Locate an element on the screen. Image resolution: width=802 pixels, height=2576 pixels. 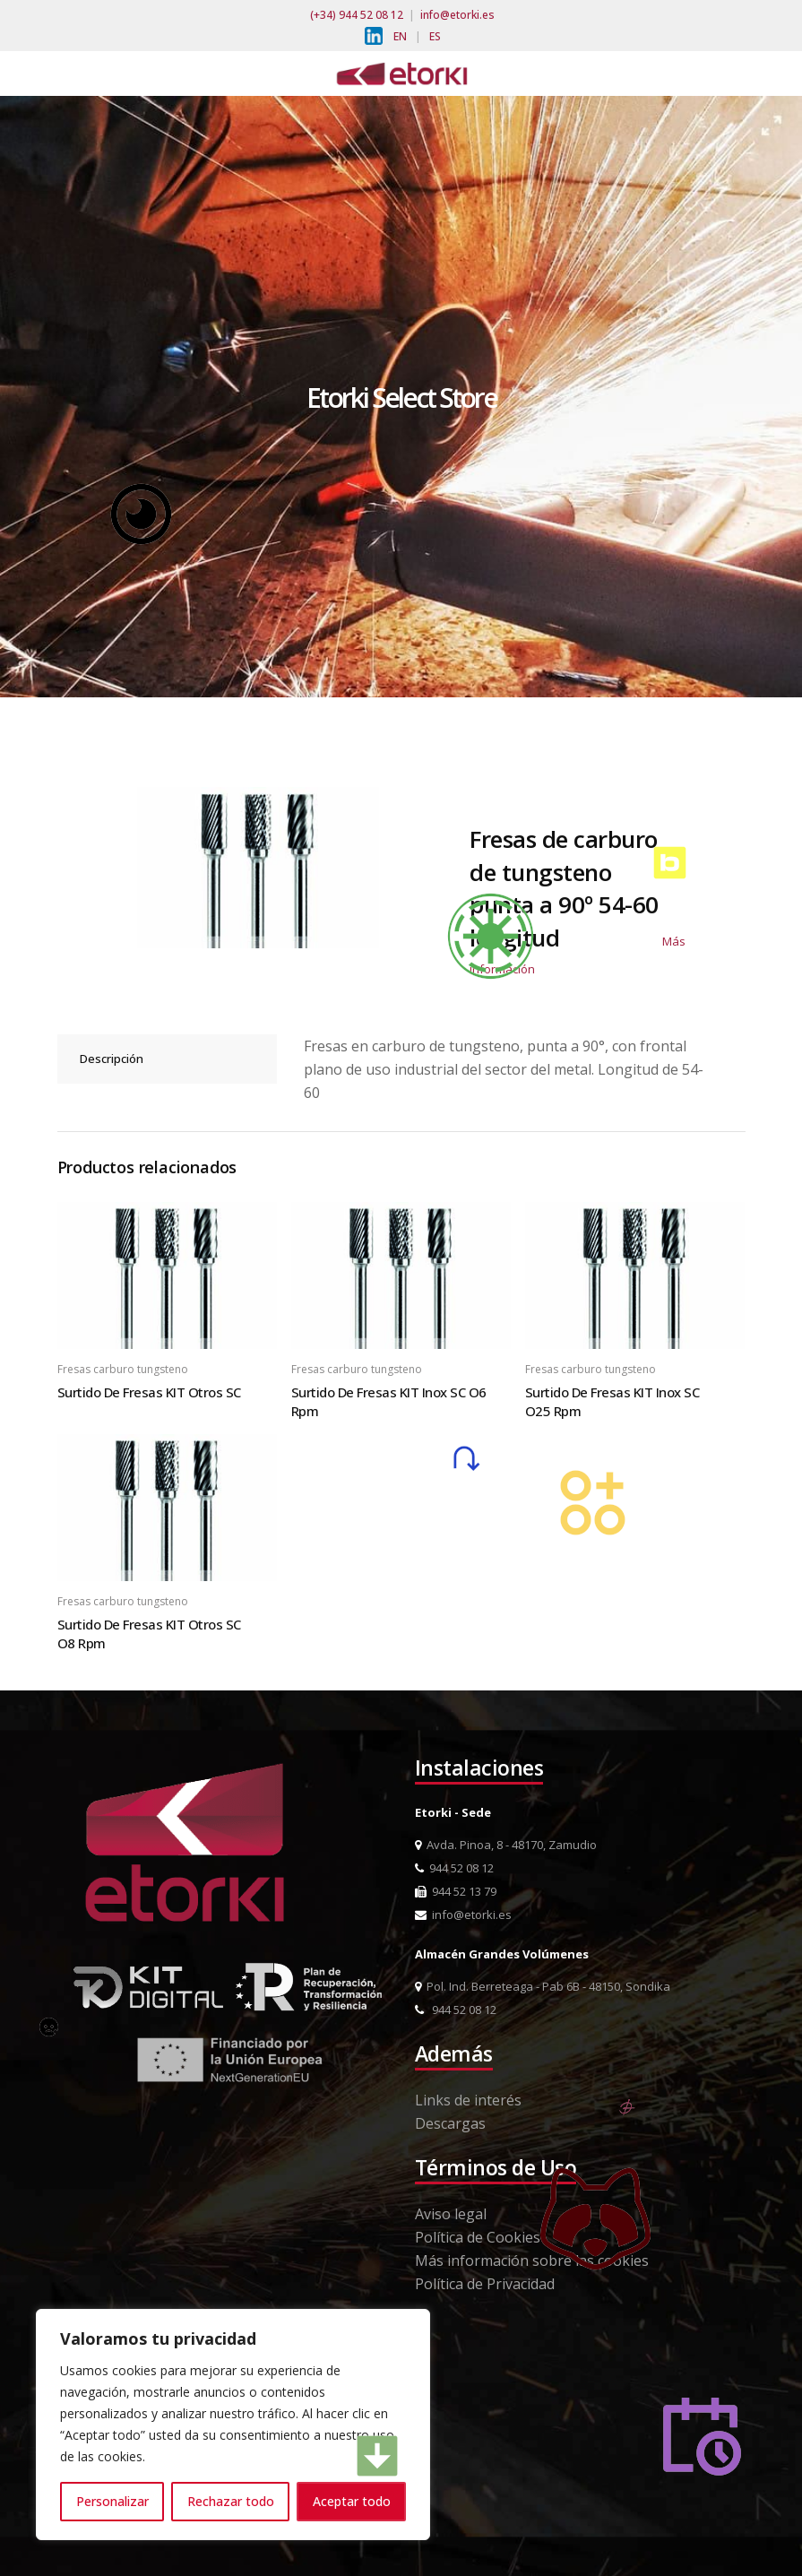
bimobject logo is located at coordinates (669, 862).